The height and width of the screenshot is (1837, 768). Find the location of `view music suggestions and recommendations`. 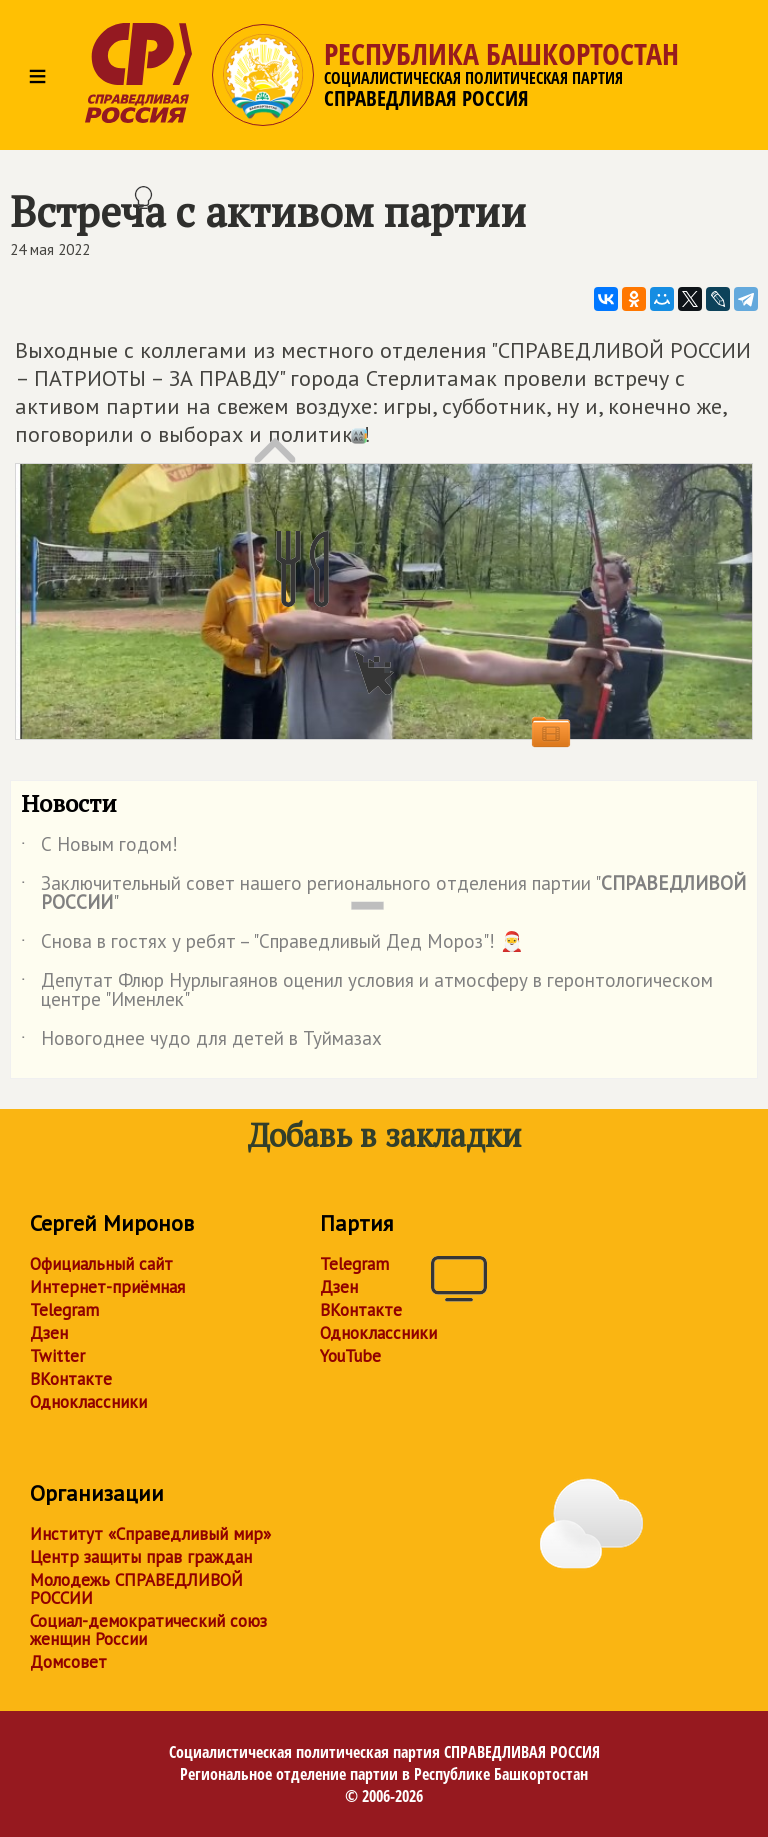

view music suggestions and recommendations is located at coordinates (143, 197).